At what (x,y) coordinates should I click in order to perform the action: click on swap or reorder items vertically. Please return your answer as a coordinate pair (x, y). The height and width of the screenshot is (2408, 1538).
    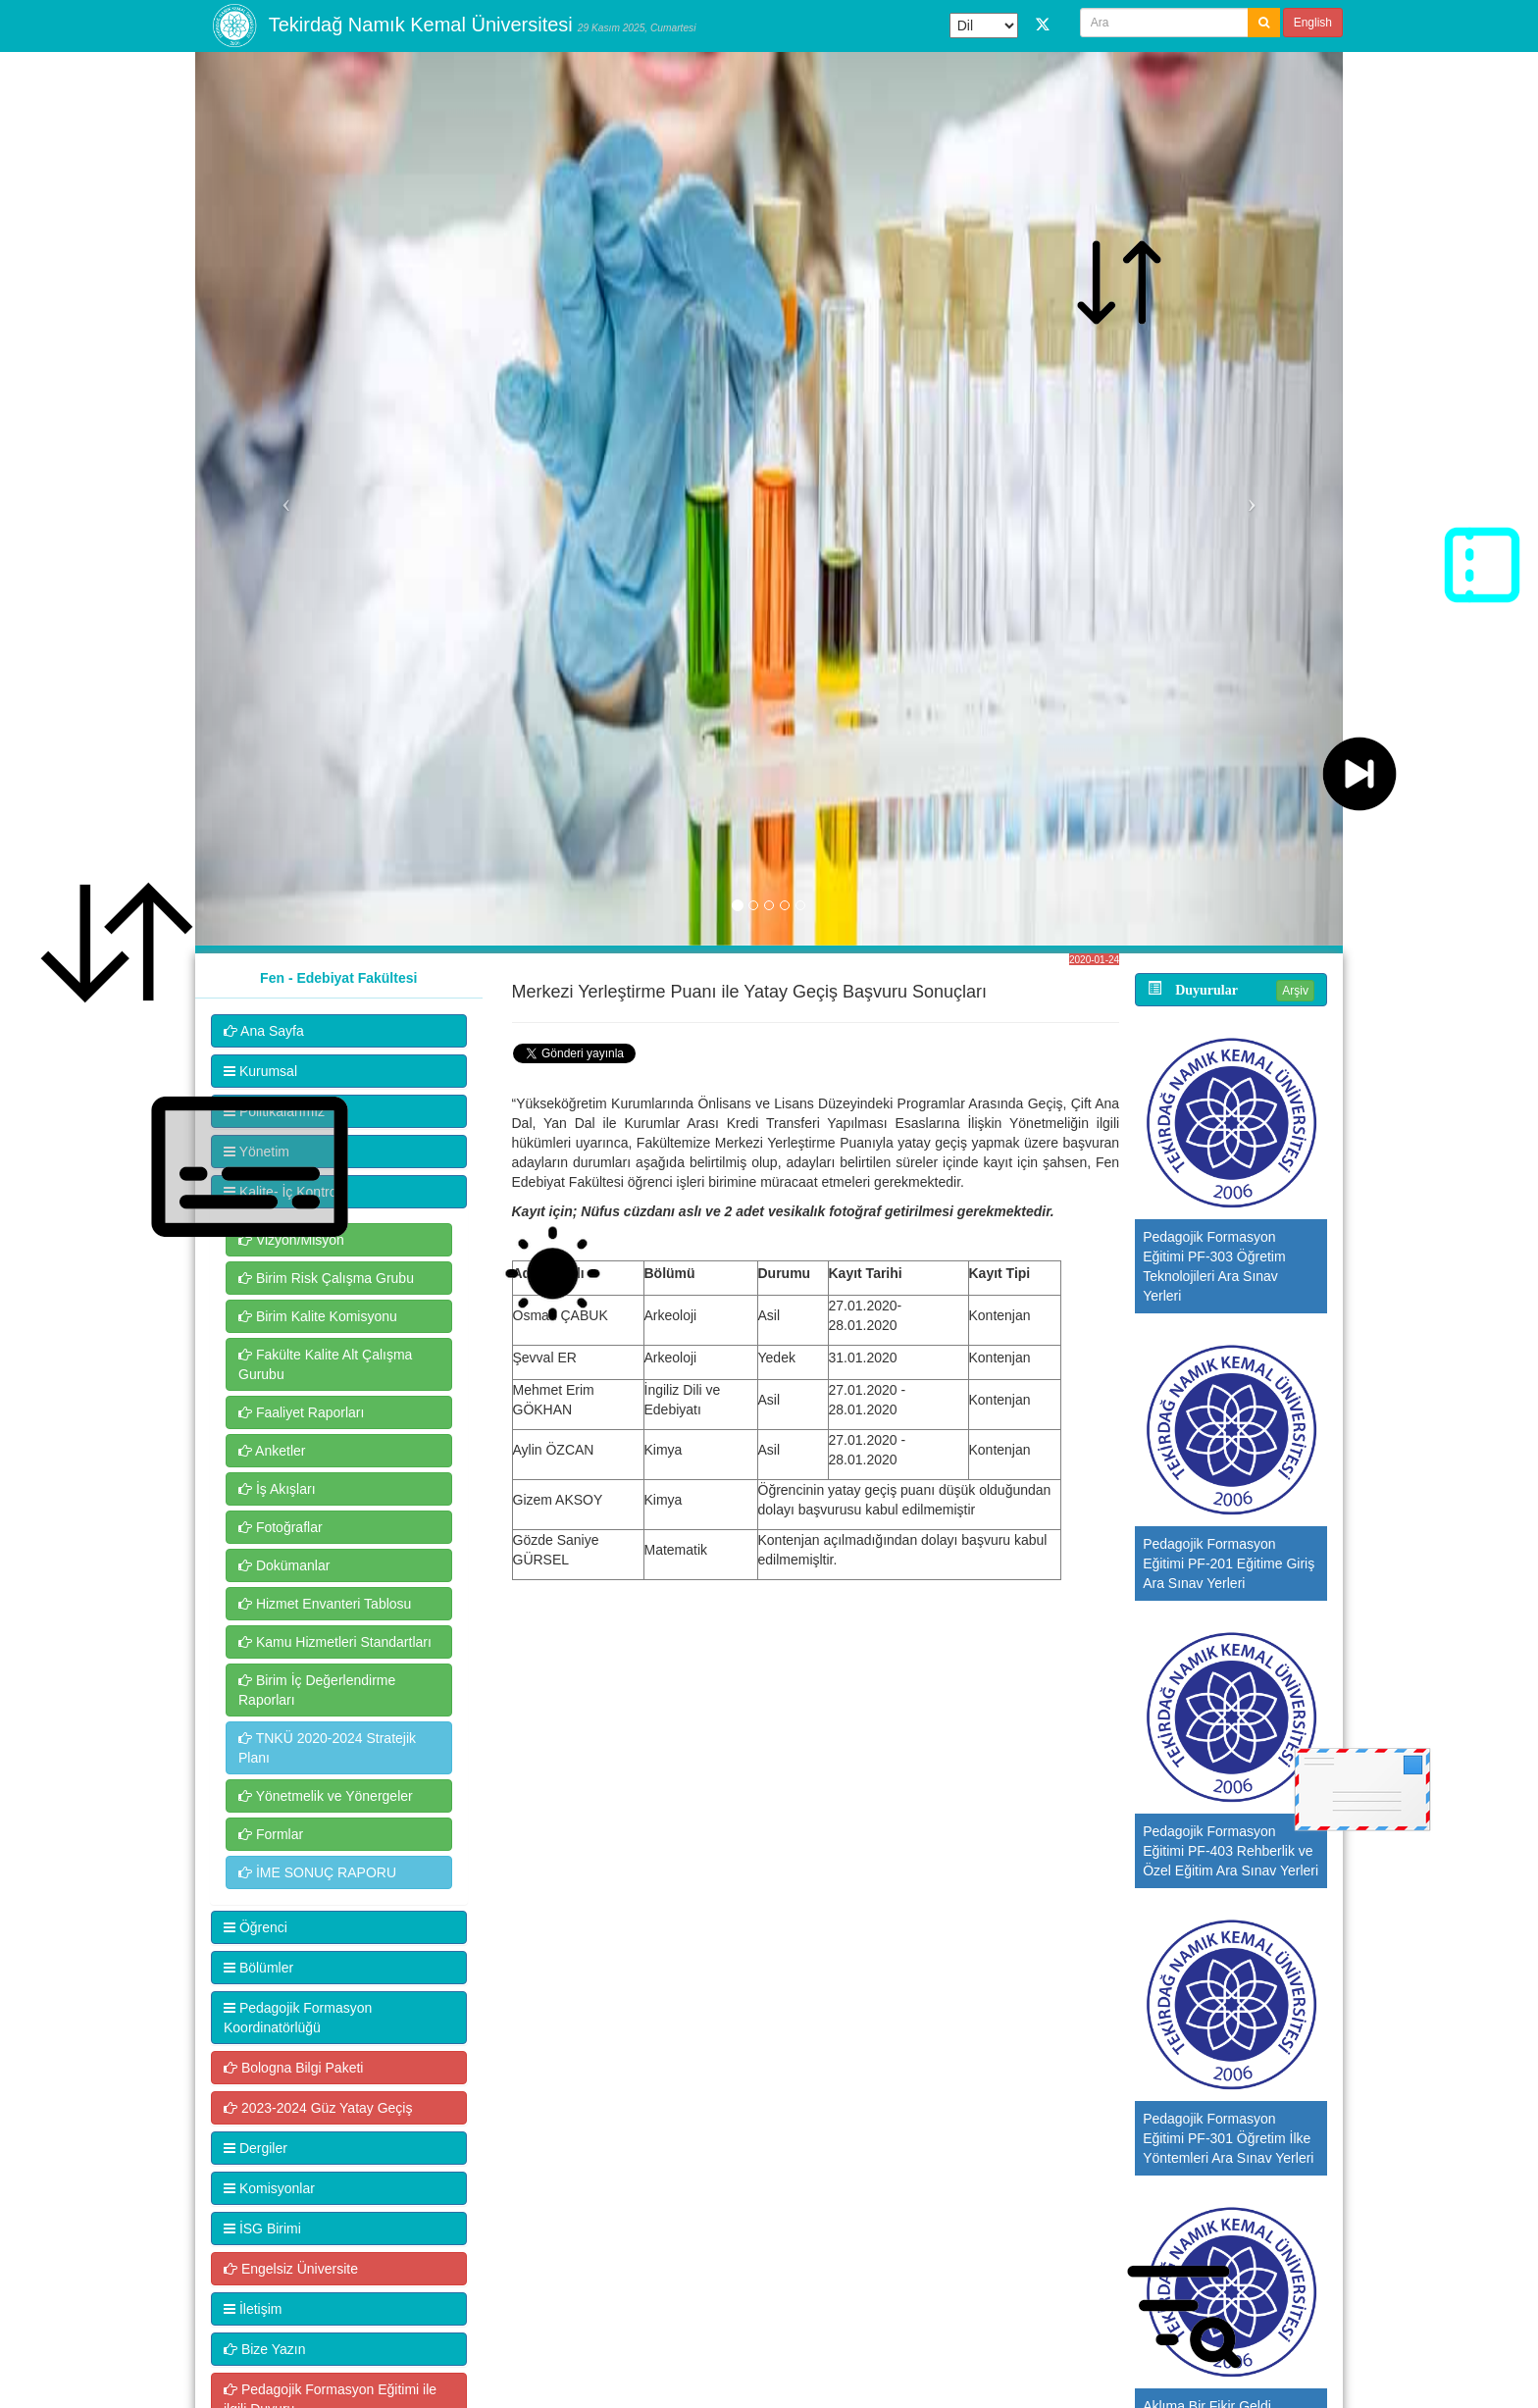
    Looking at the image, I should click on (117, 943).